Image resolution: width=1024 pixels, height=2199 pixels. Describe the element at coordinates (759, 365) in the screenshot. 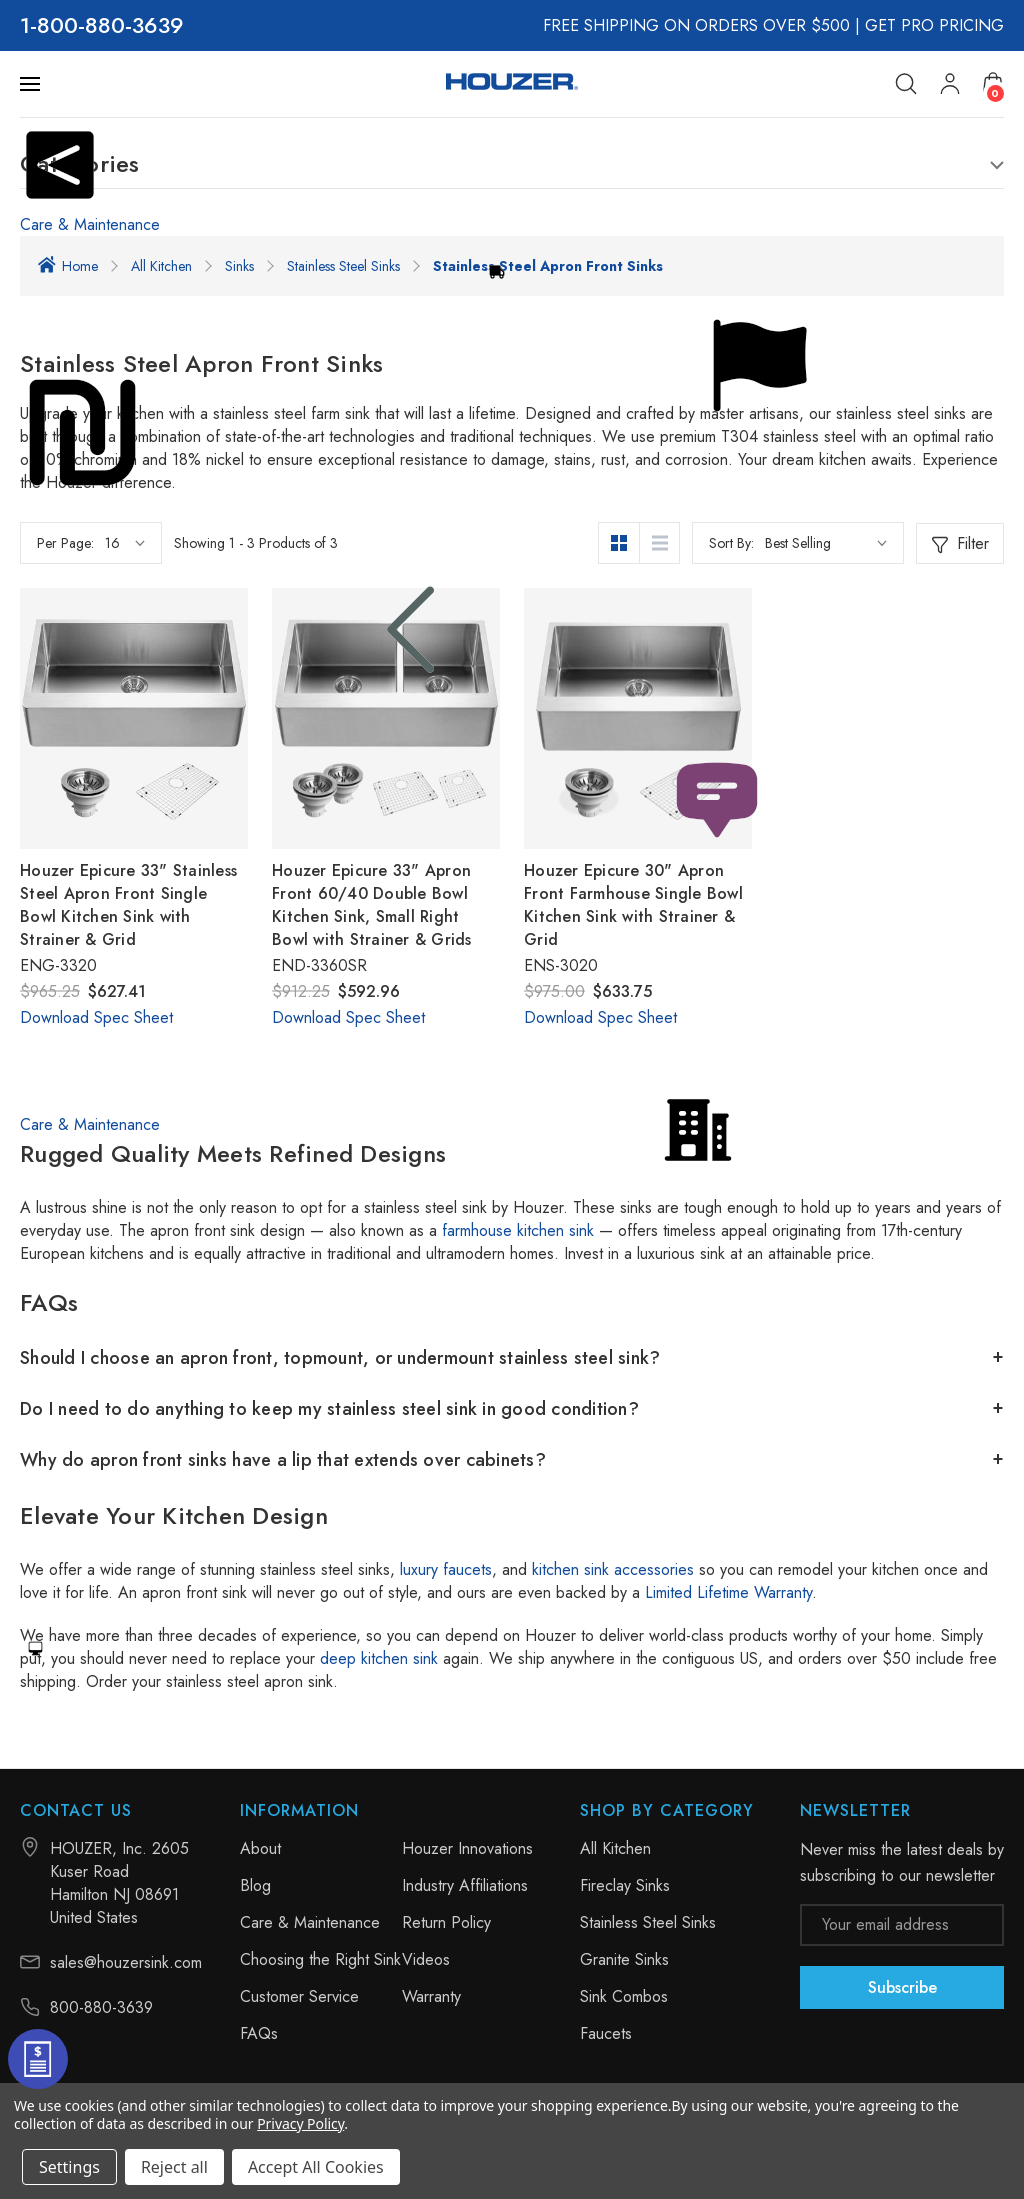

I see `flag or report content` at that location.